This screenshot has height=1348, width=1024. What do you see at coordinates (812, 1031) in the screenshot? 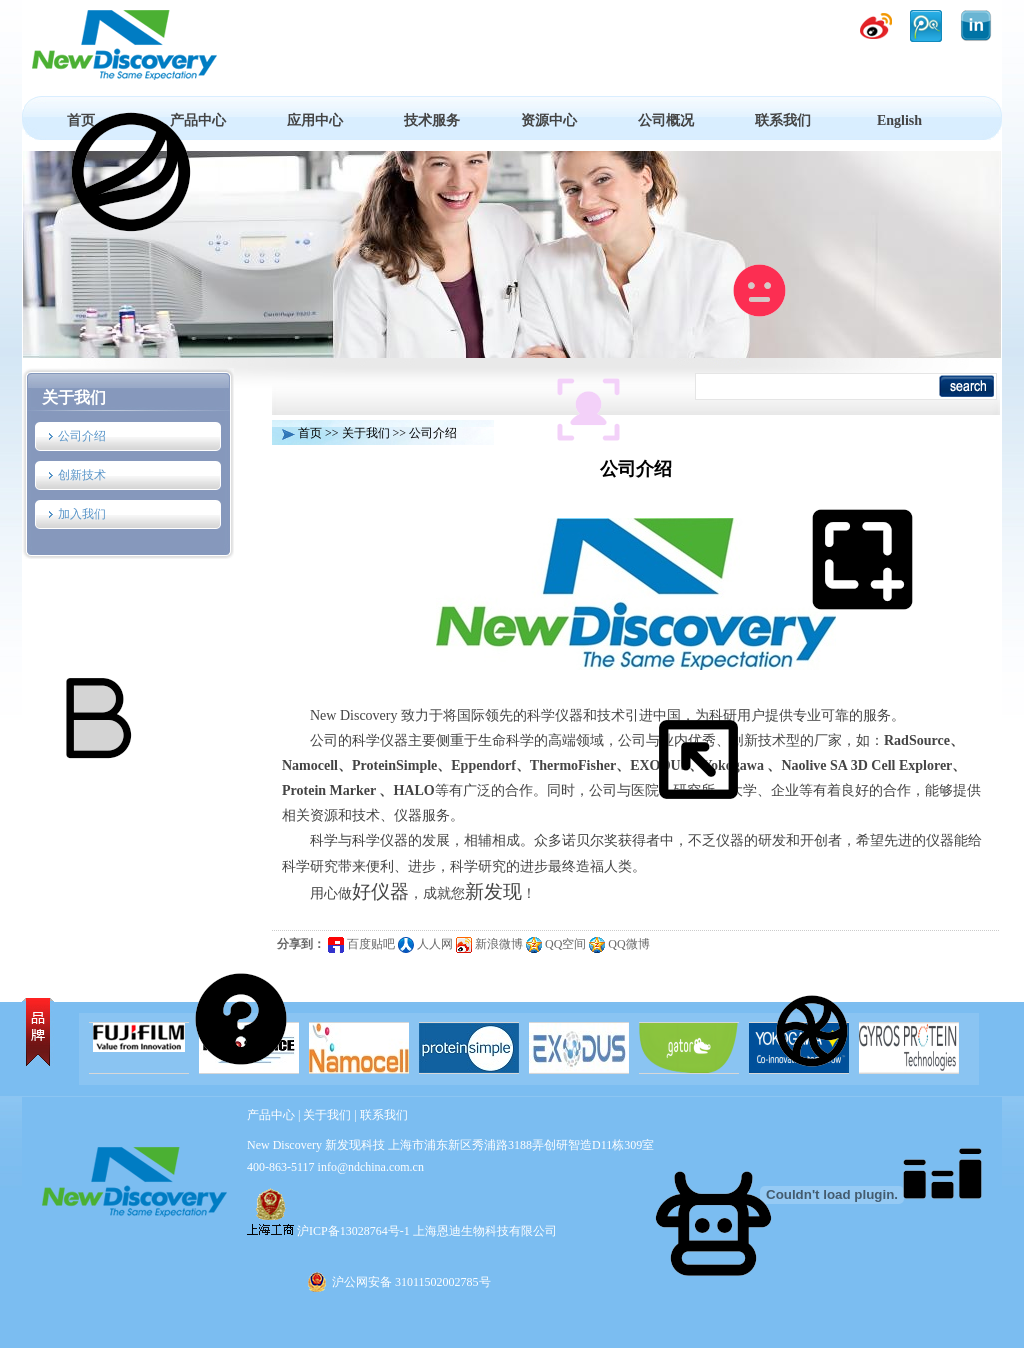
I see `indicates loading or processing in progress` at bounding box center [812, 1031].